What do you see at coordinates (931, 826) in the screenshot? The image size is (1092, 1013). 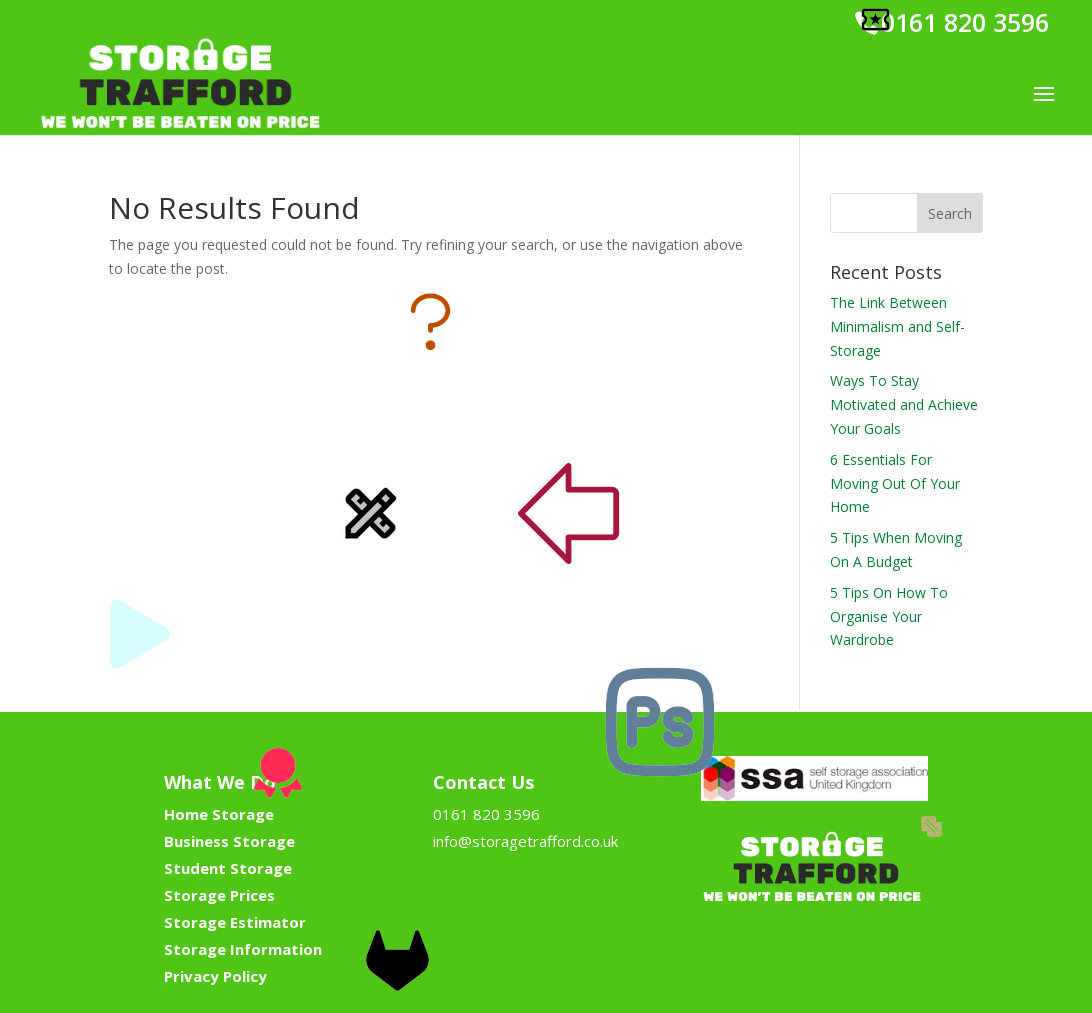 I see `unite or merge two shapes` at bounding box center [931, 826].